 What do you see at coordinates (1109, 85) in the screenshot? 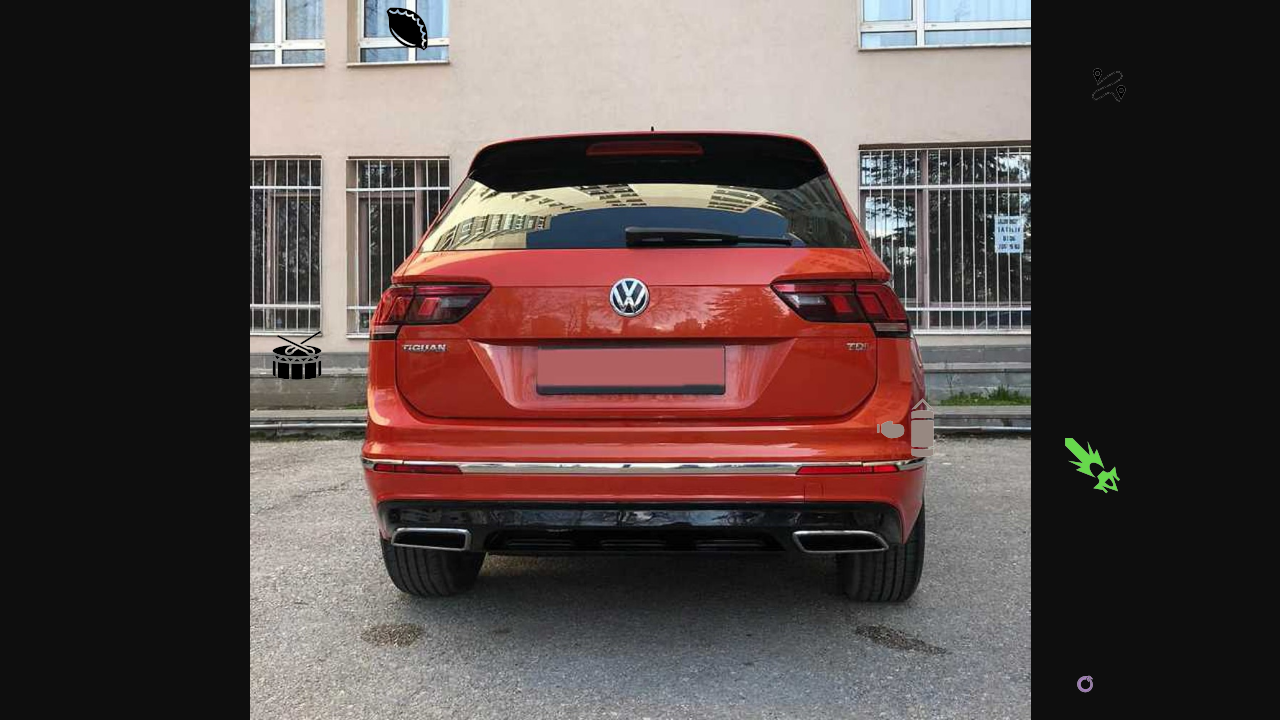
I see `view route distance between two points` at bounding box center [1109, 85].